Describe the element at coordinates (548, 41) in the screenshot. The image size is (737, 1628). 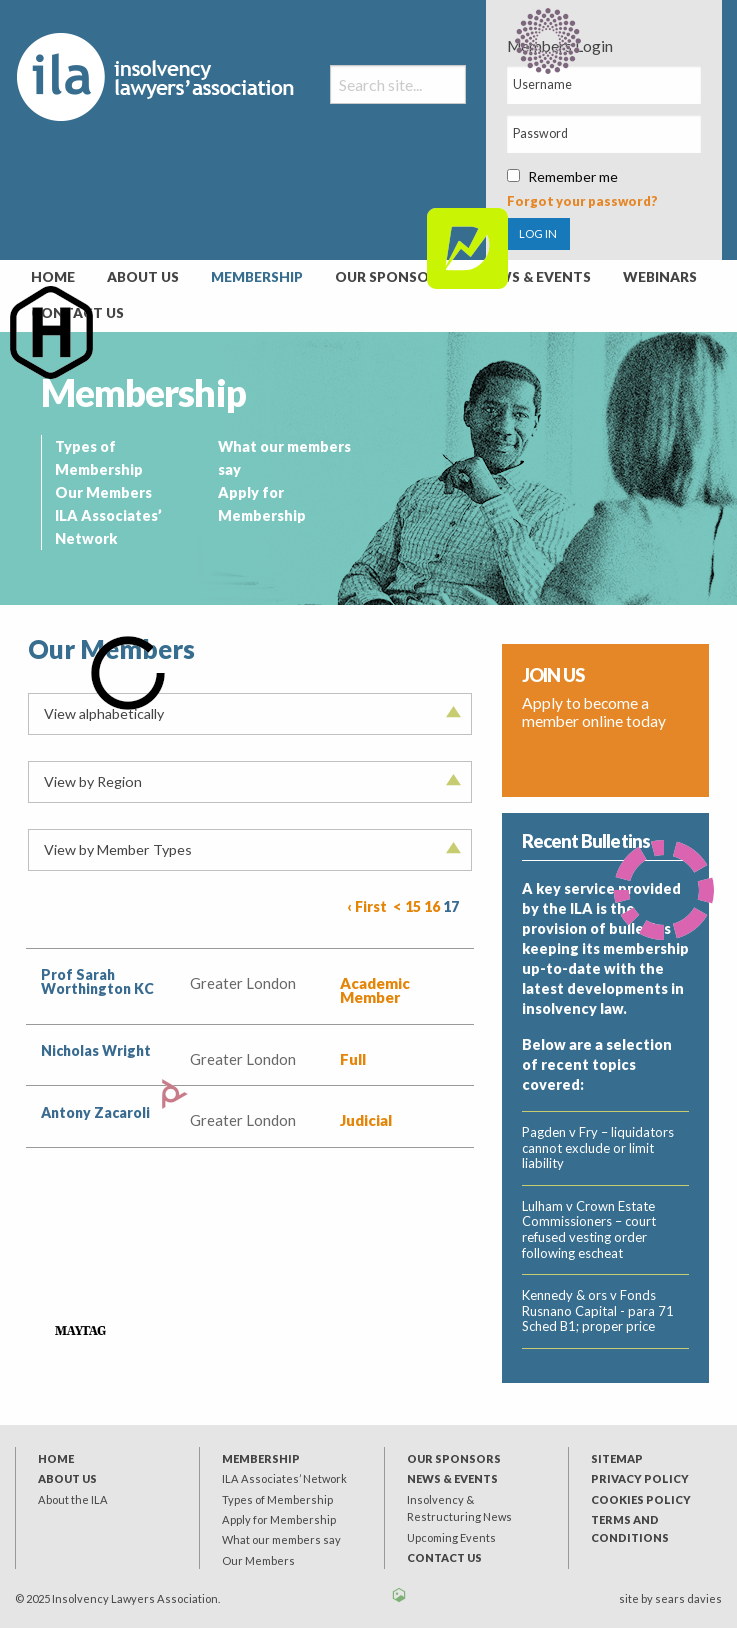
I see `link to figshare research repository` at that location.